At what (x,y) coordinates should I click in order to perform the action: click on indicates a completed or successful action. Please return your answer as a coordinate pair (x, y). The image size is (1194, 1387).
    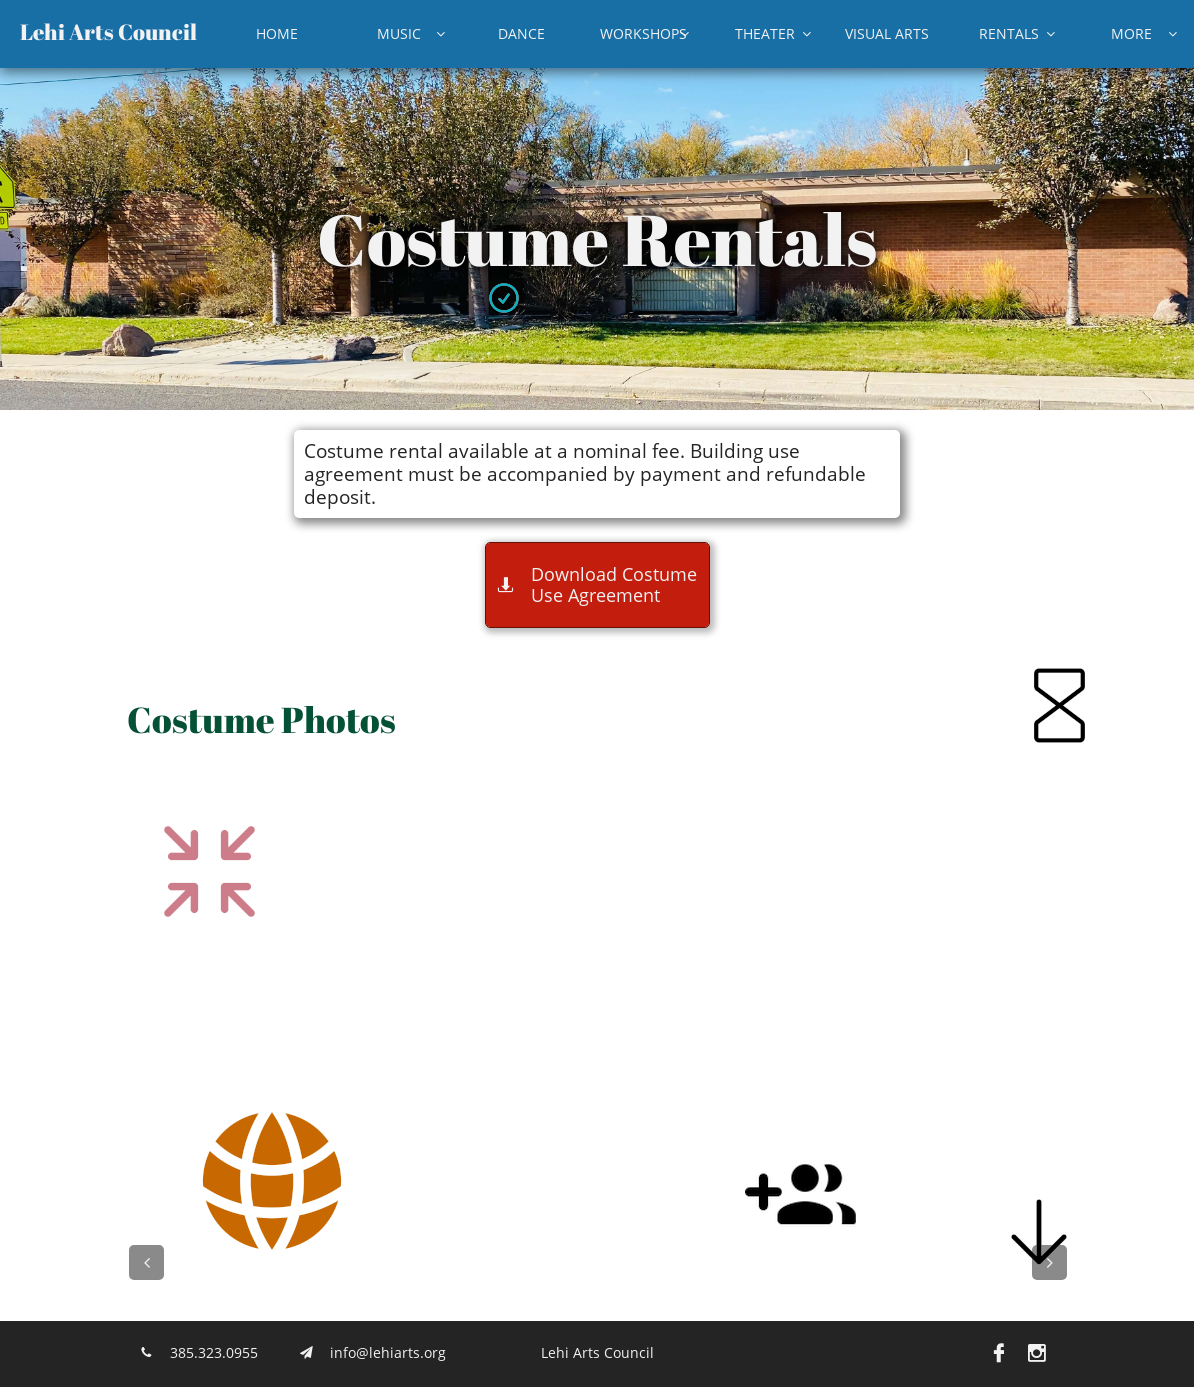
    Looking at the image, I should click on (504, 298).